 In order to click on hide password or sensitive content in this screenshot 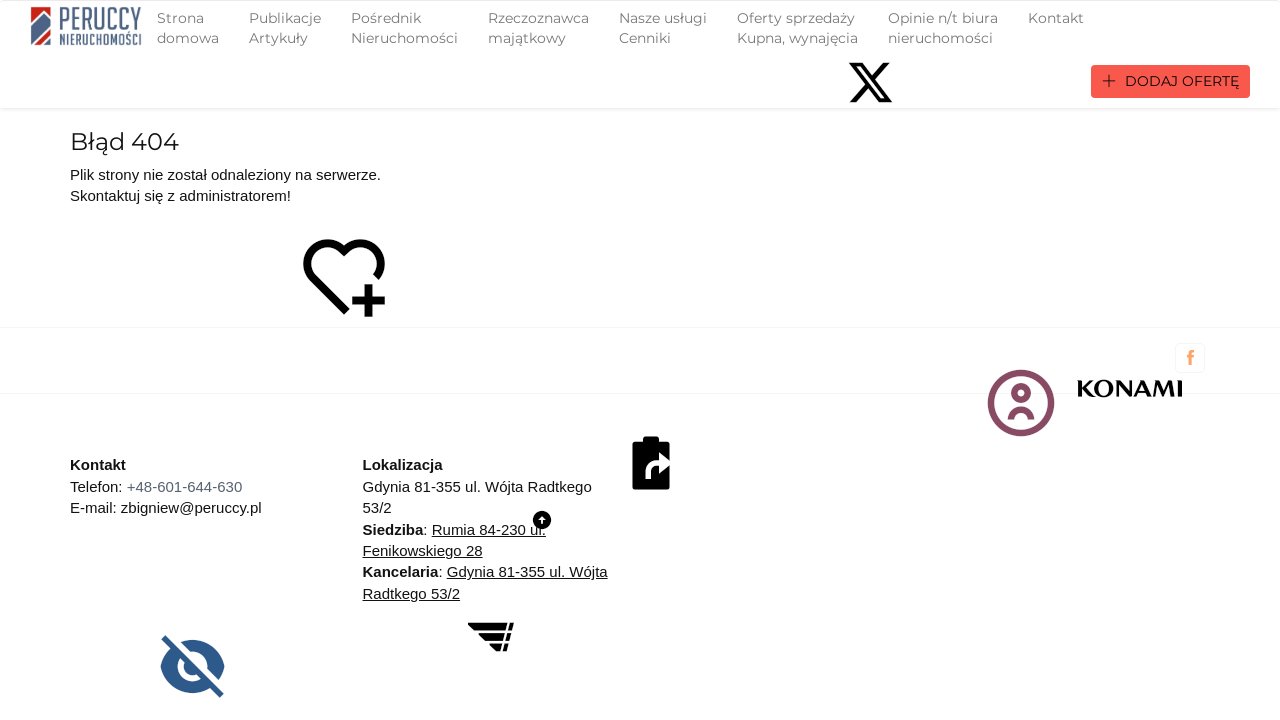, I will do `click(192, 666)`.